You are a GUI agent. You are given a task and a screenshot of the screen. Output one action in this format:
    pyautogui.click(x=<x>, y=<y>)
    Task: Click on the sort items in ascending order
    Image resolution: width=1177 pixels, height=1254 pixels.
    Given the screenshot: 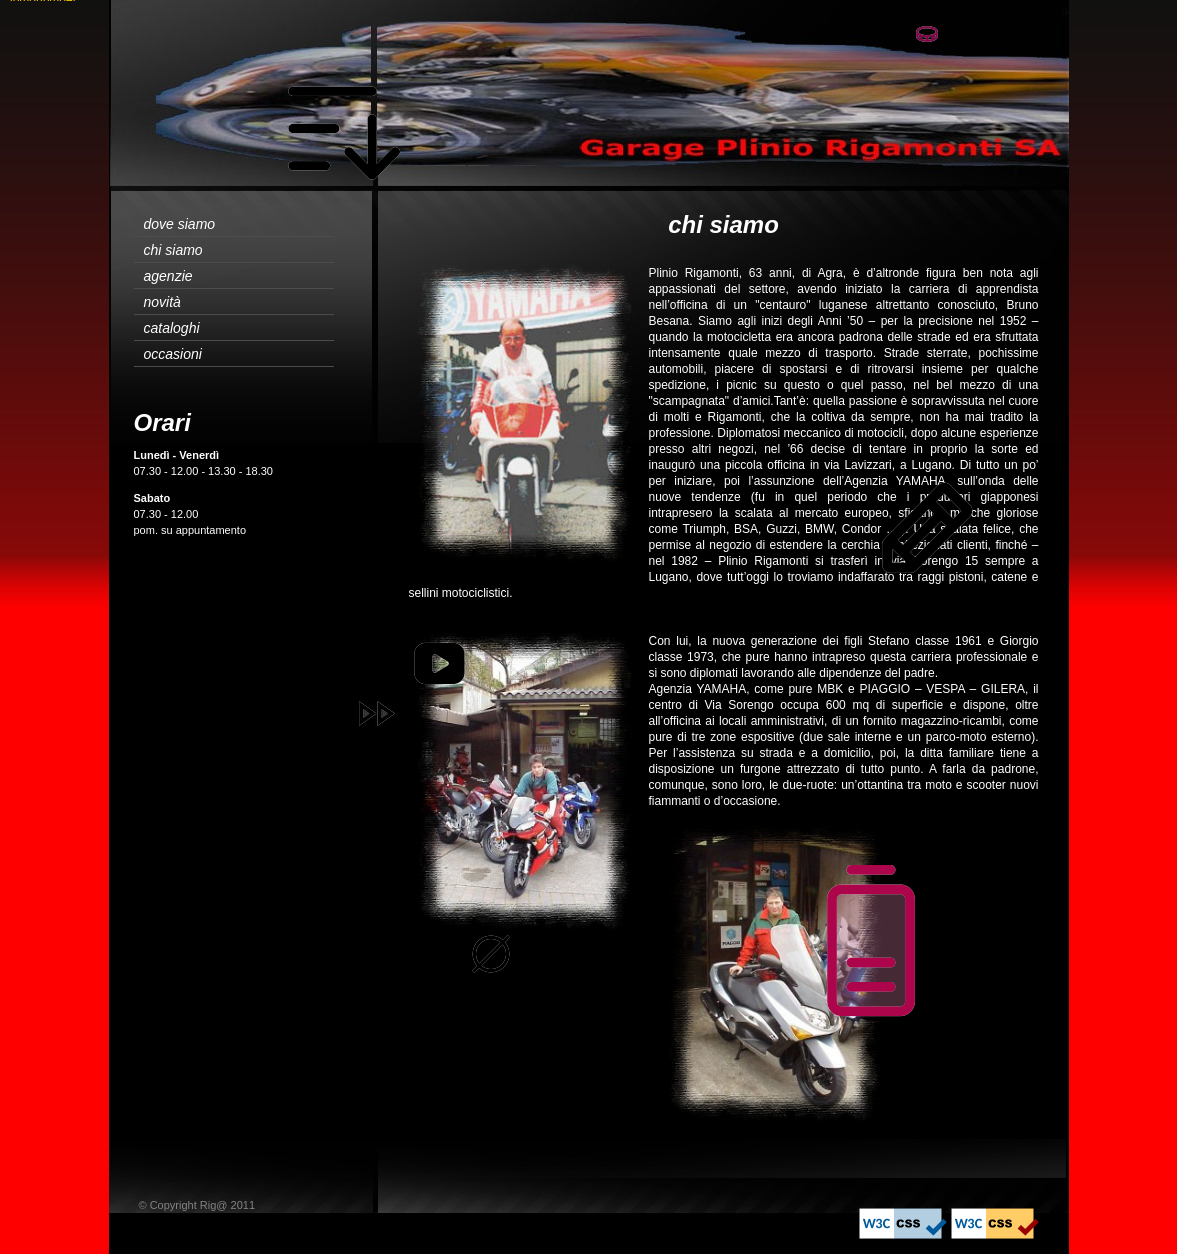 What is the action you would take?
    pyautogui.click(x=339, y=128)
    